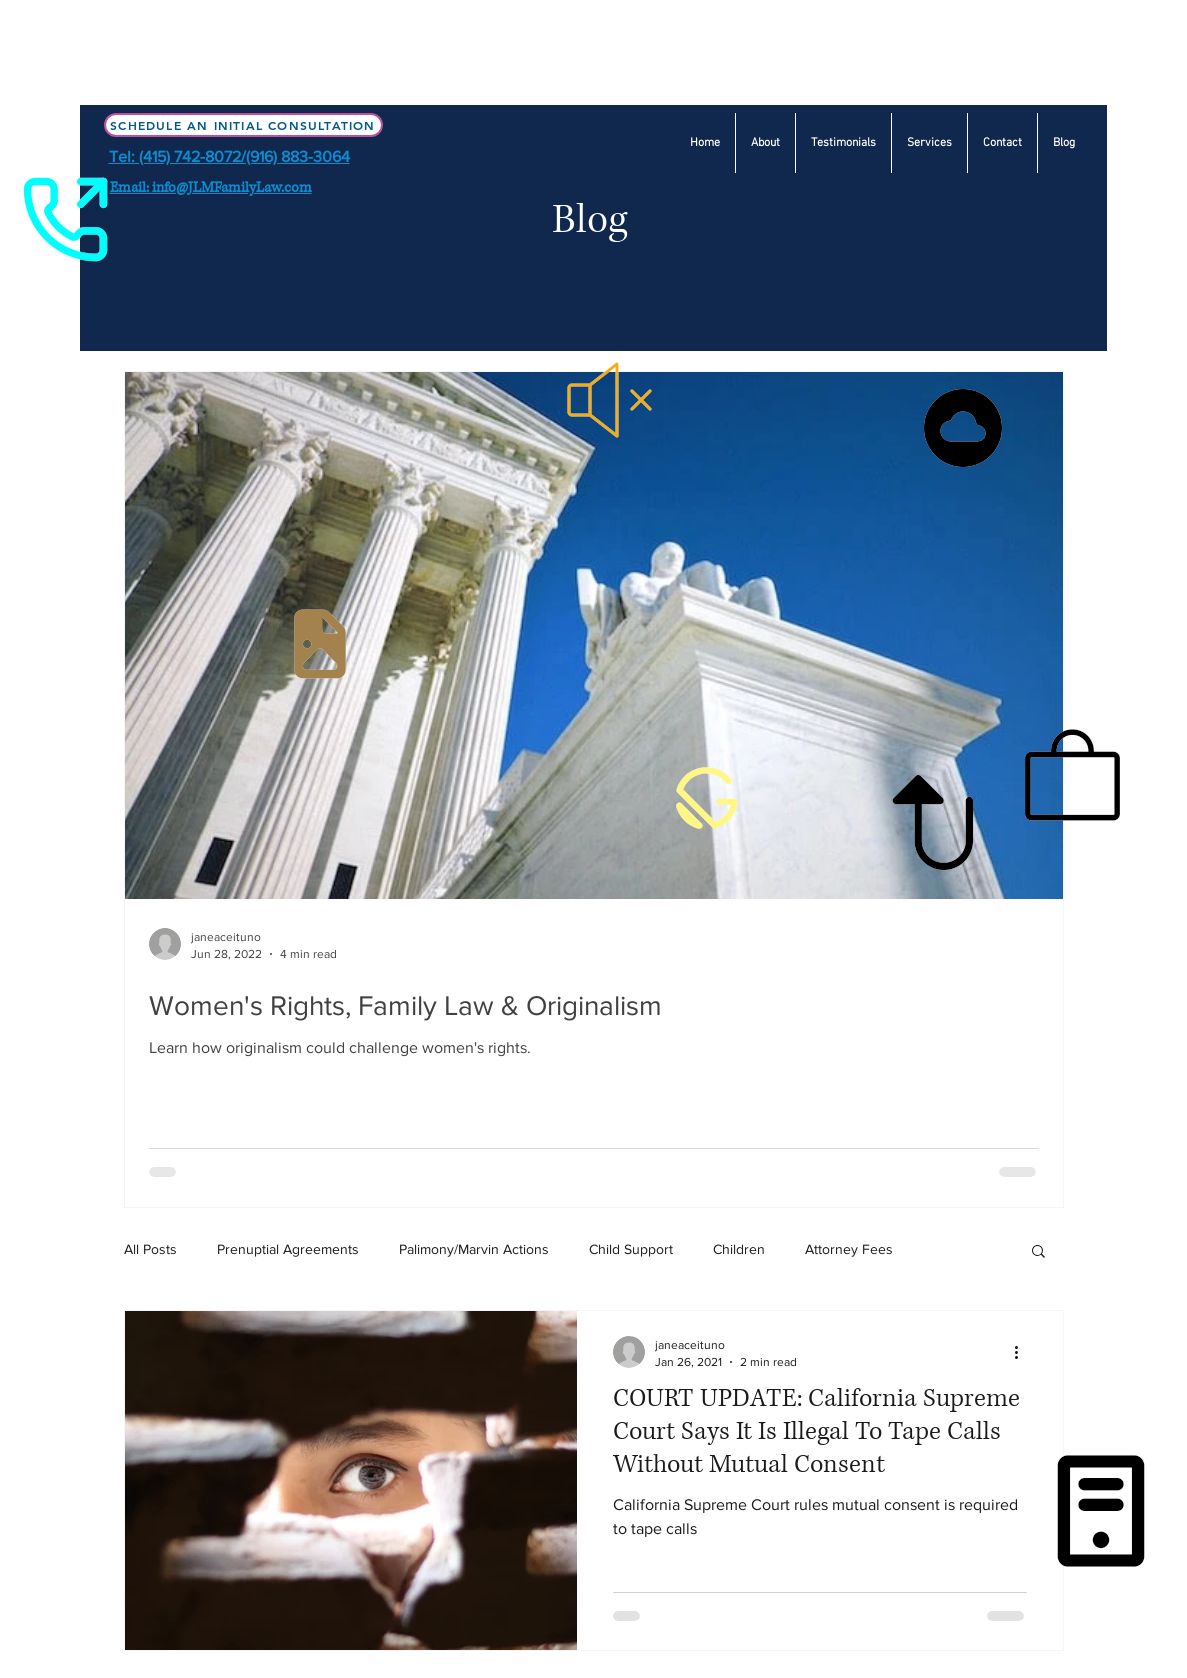 This screenshot has height=1678, width=1187. Describe the element at coordinates (65, 219) in the screenshot. I see `make an outgoing call` at that location.